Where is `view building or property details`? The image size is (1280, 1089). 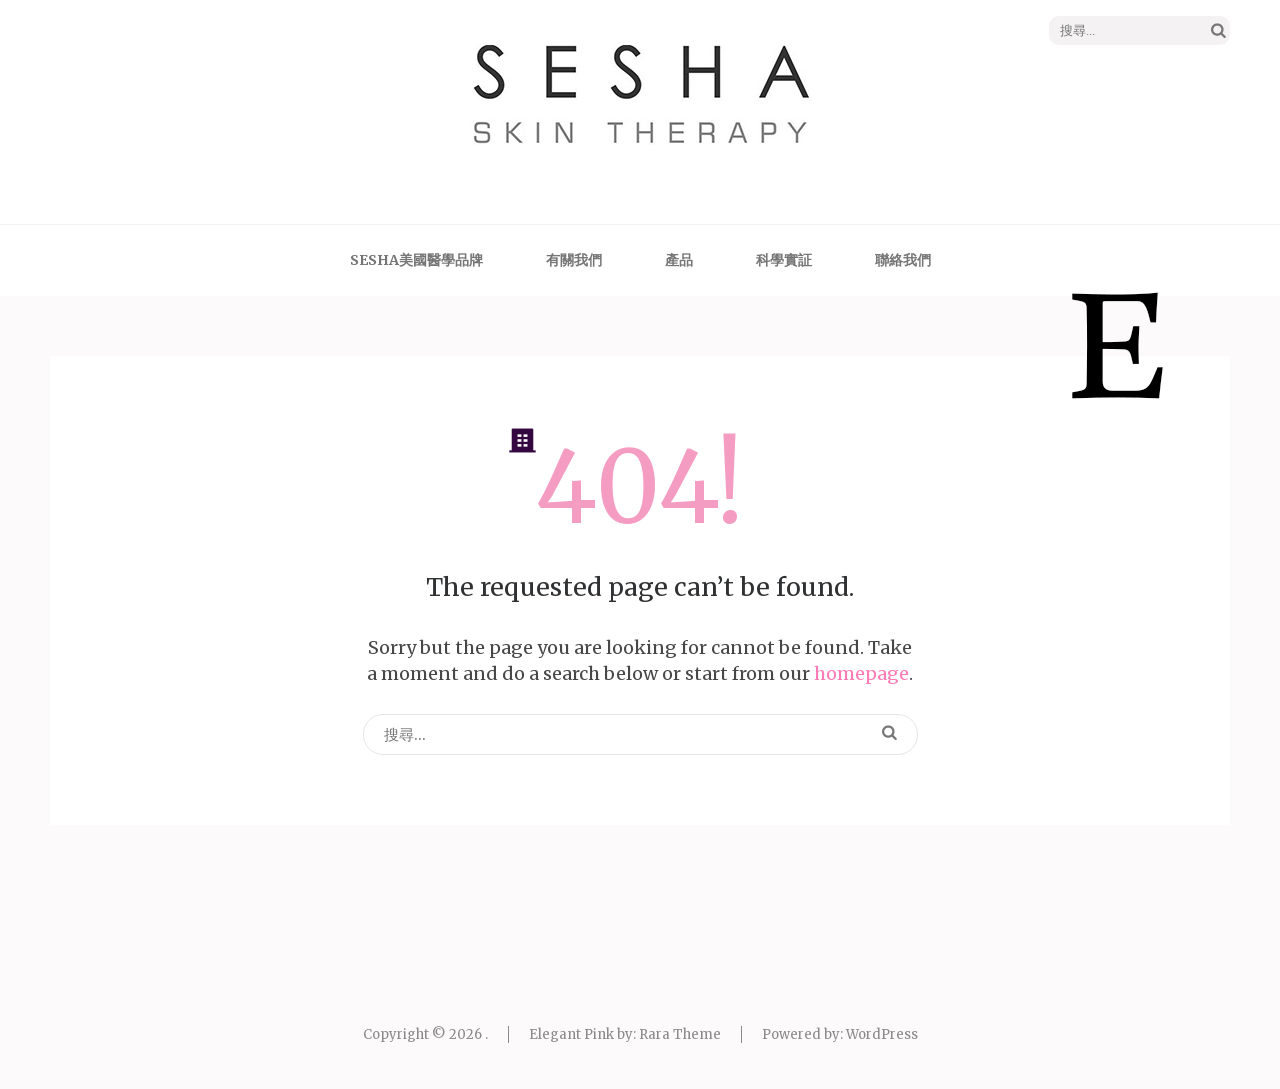
view building or property details is located at coordinates (522, 440).